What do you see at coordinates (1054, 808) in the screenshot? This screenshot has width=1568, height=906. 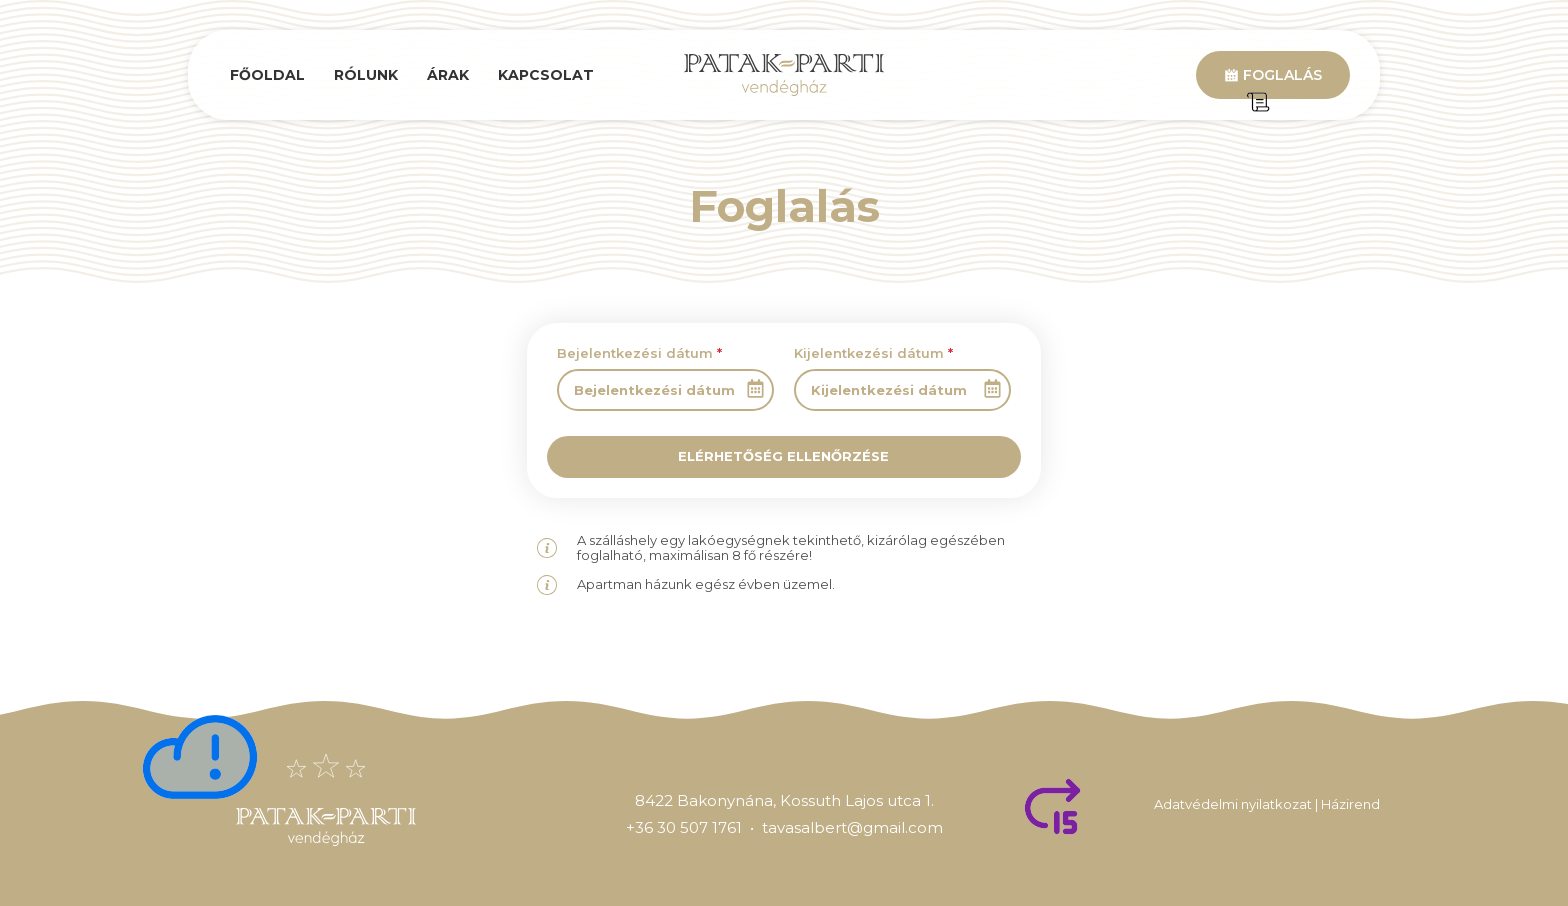 I see `skip forward 15 seconds` at bounding box center [1054, 808].